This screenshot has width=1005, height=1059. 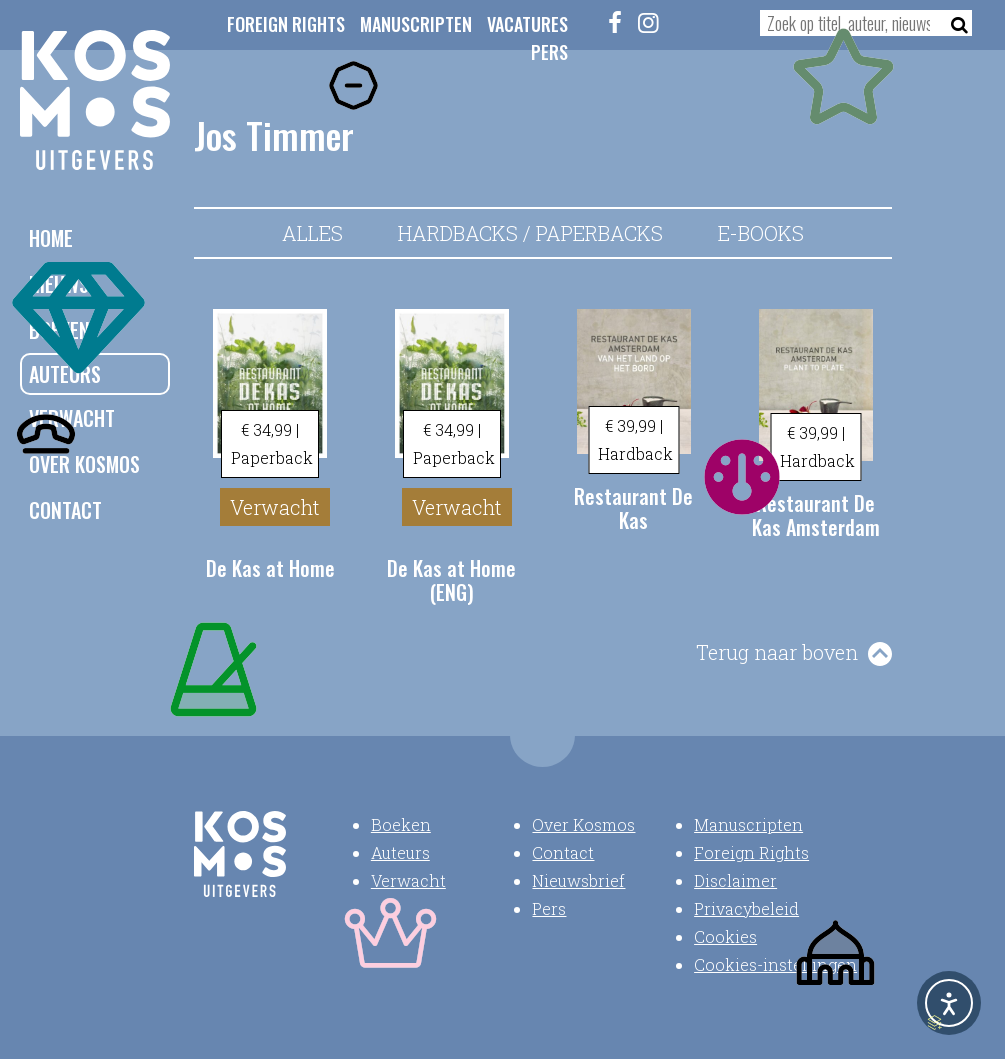 I want to click on open sketch design app, so click(x=78, y=315).